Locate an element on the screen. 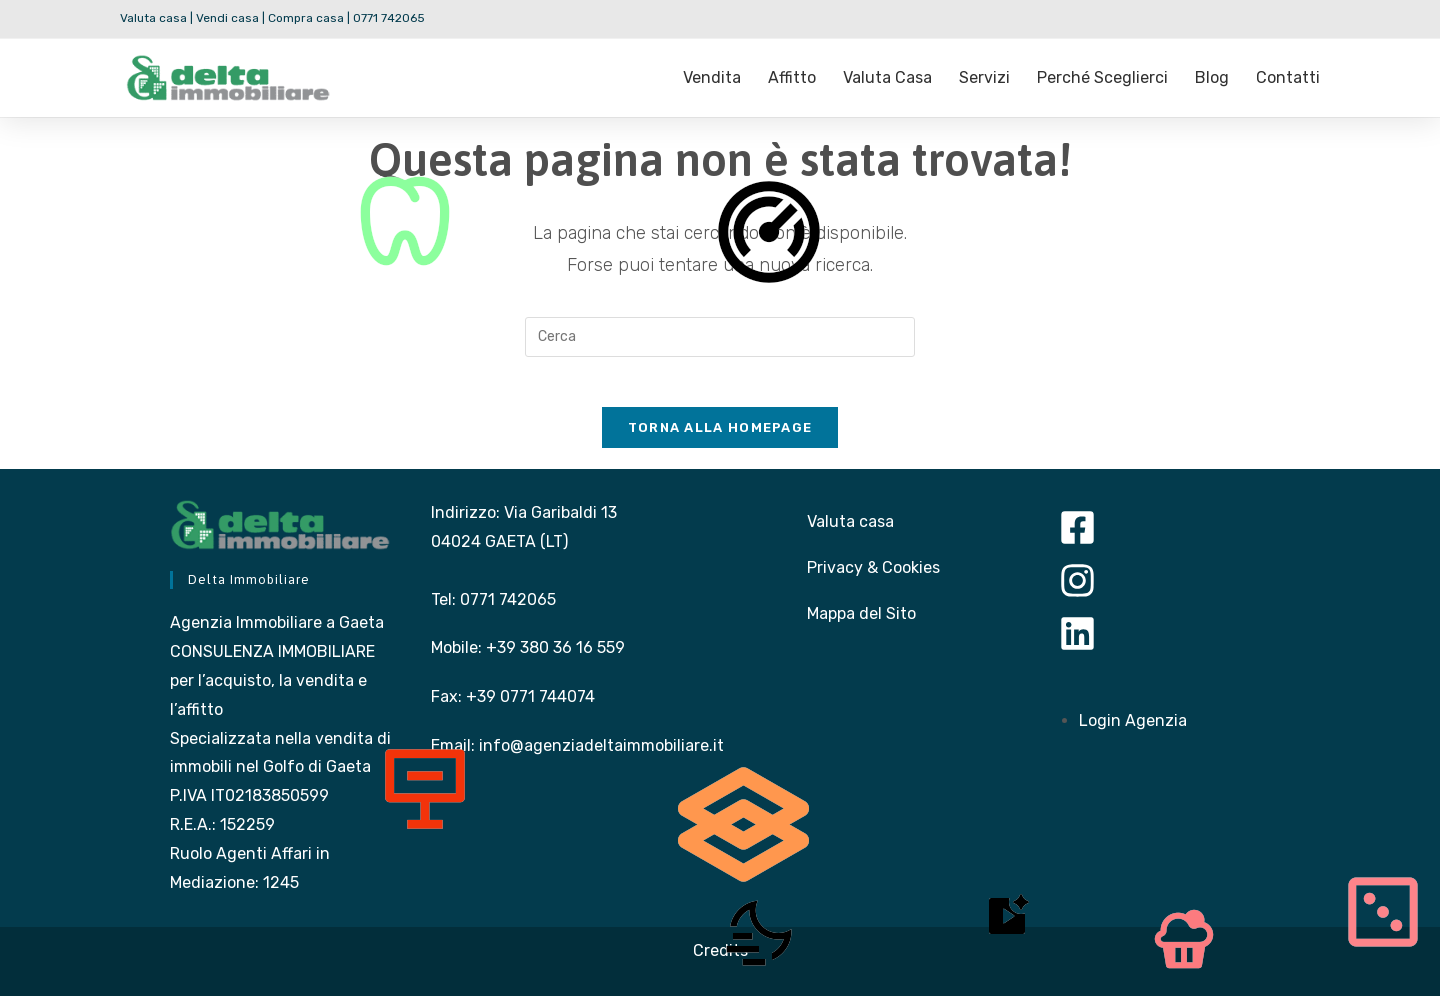 The width and height of the screenshot is (1440, 1007). view birthday or celebration notifications is located at coordinates (1184, 939).